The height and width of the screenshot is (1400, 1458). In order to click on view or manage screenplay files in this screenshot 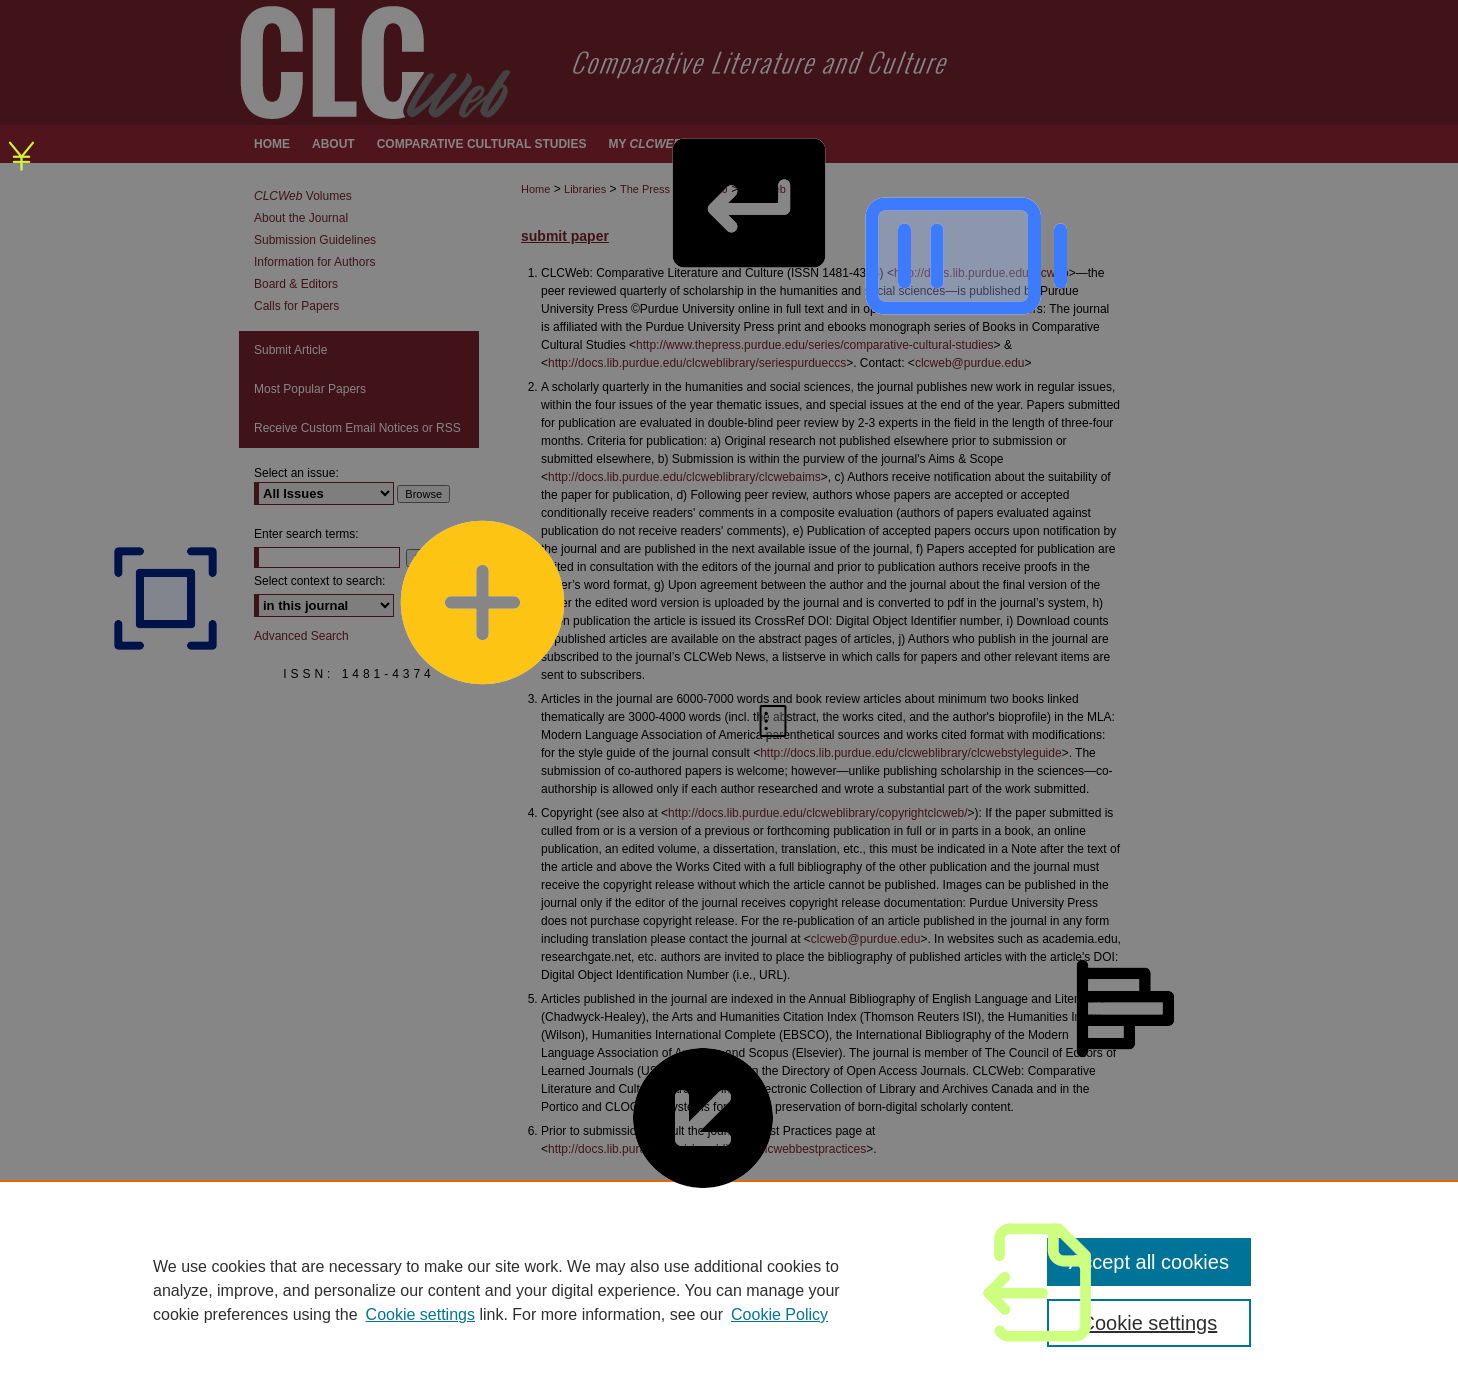, I will do `click(773, 721)`.